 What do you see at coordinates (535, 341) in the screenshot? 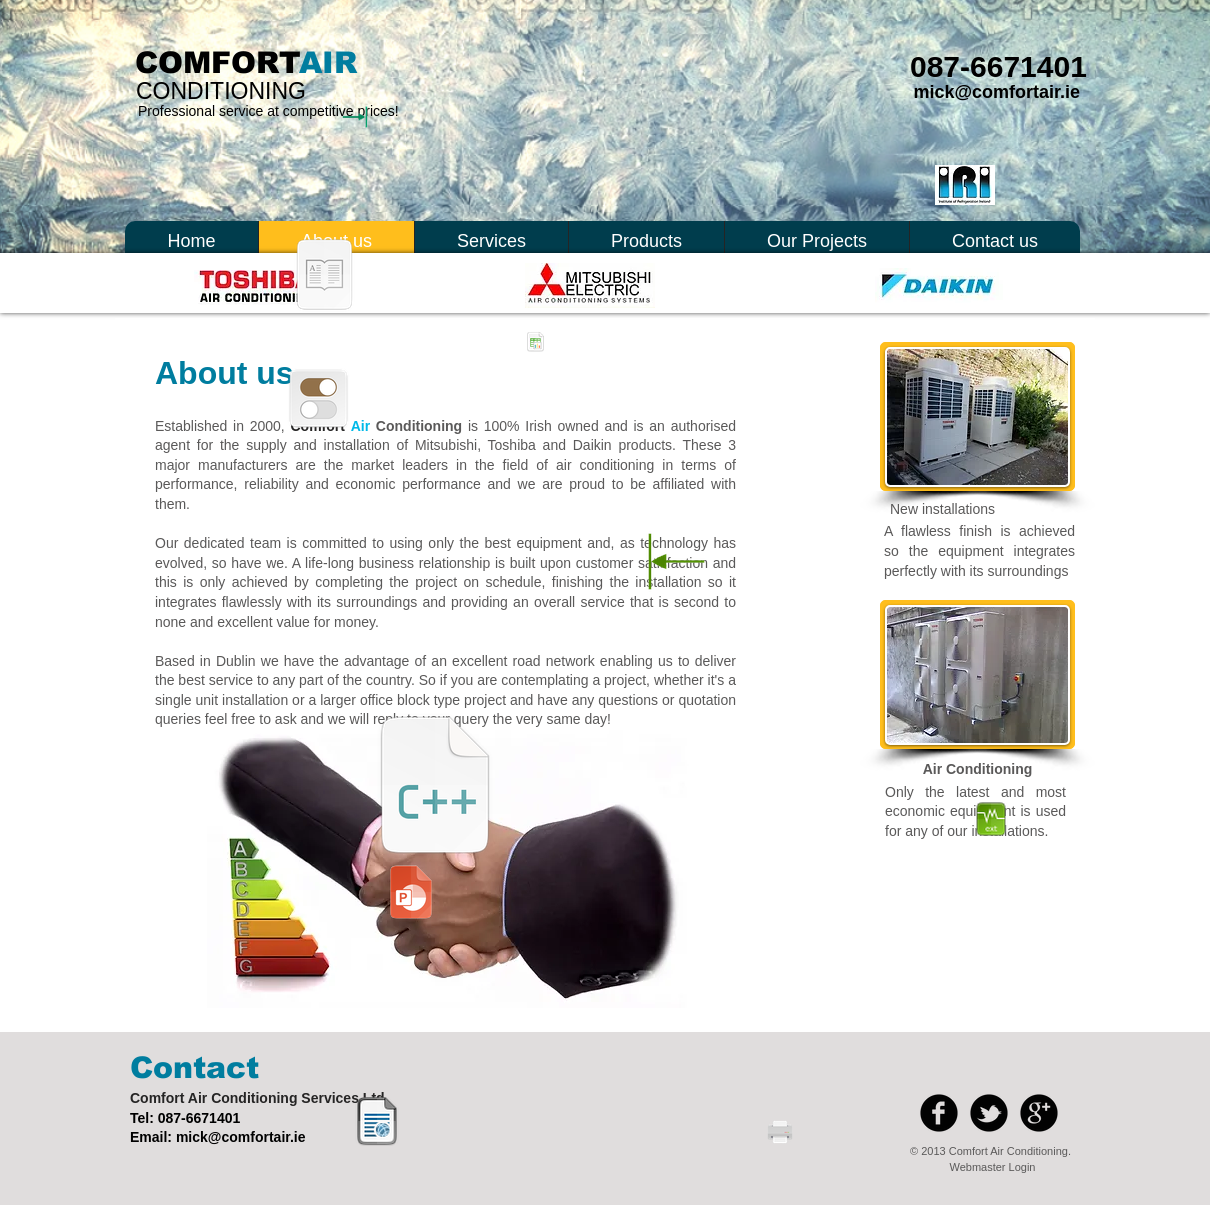
I see `open a spreadsheet file` at bounding box center [535, 341].